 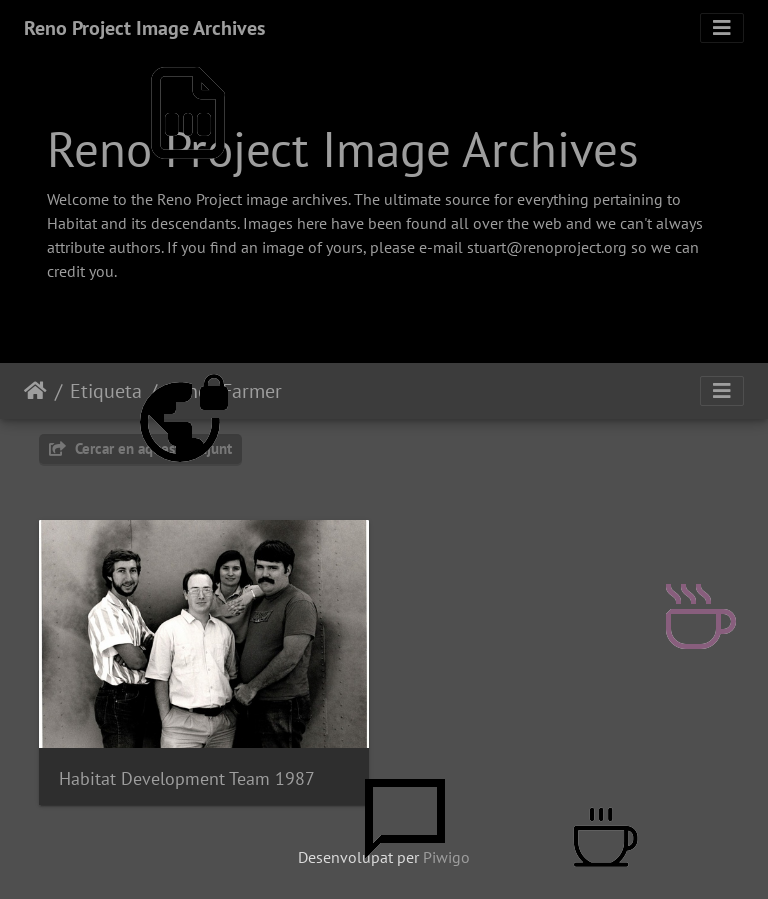 I want to click on view barcode document, so click(x=188, y=113).